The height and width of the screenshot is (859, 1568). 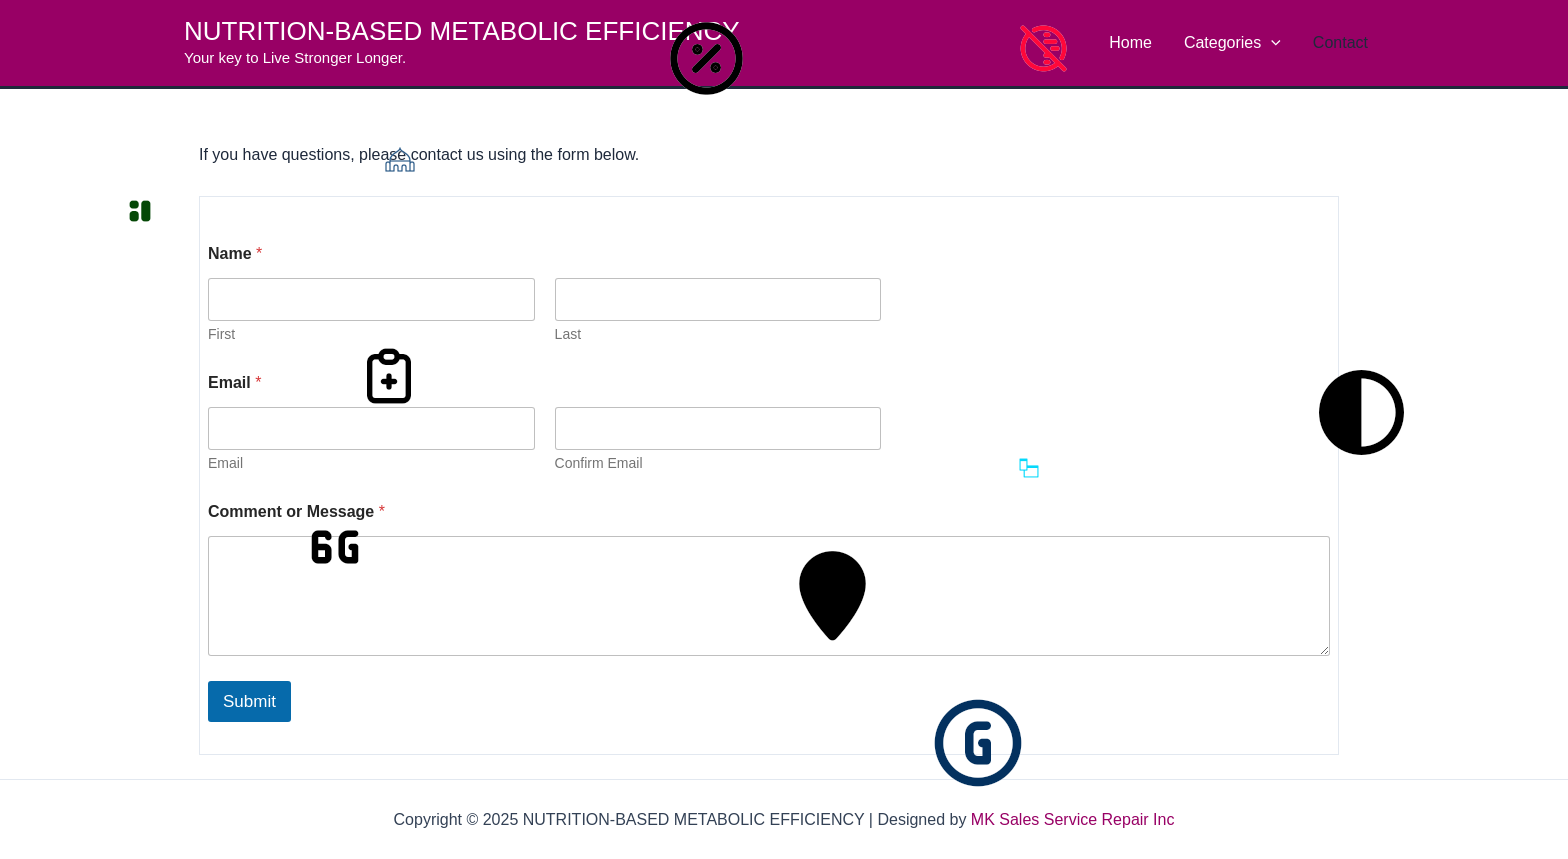 What do you see at coordinates (335, 547) in the screenshot?
I see `indicates 6G network connectivity status` at bounding box center [335, 547].